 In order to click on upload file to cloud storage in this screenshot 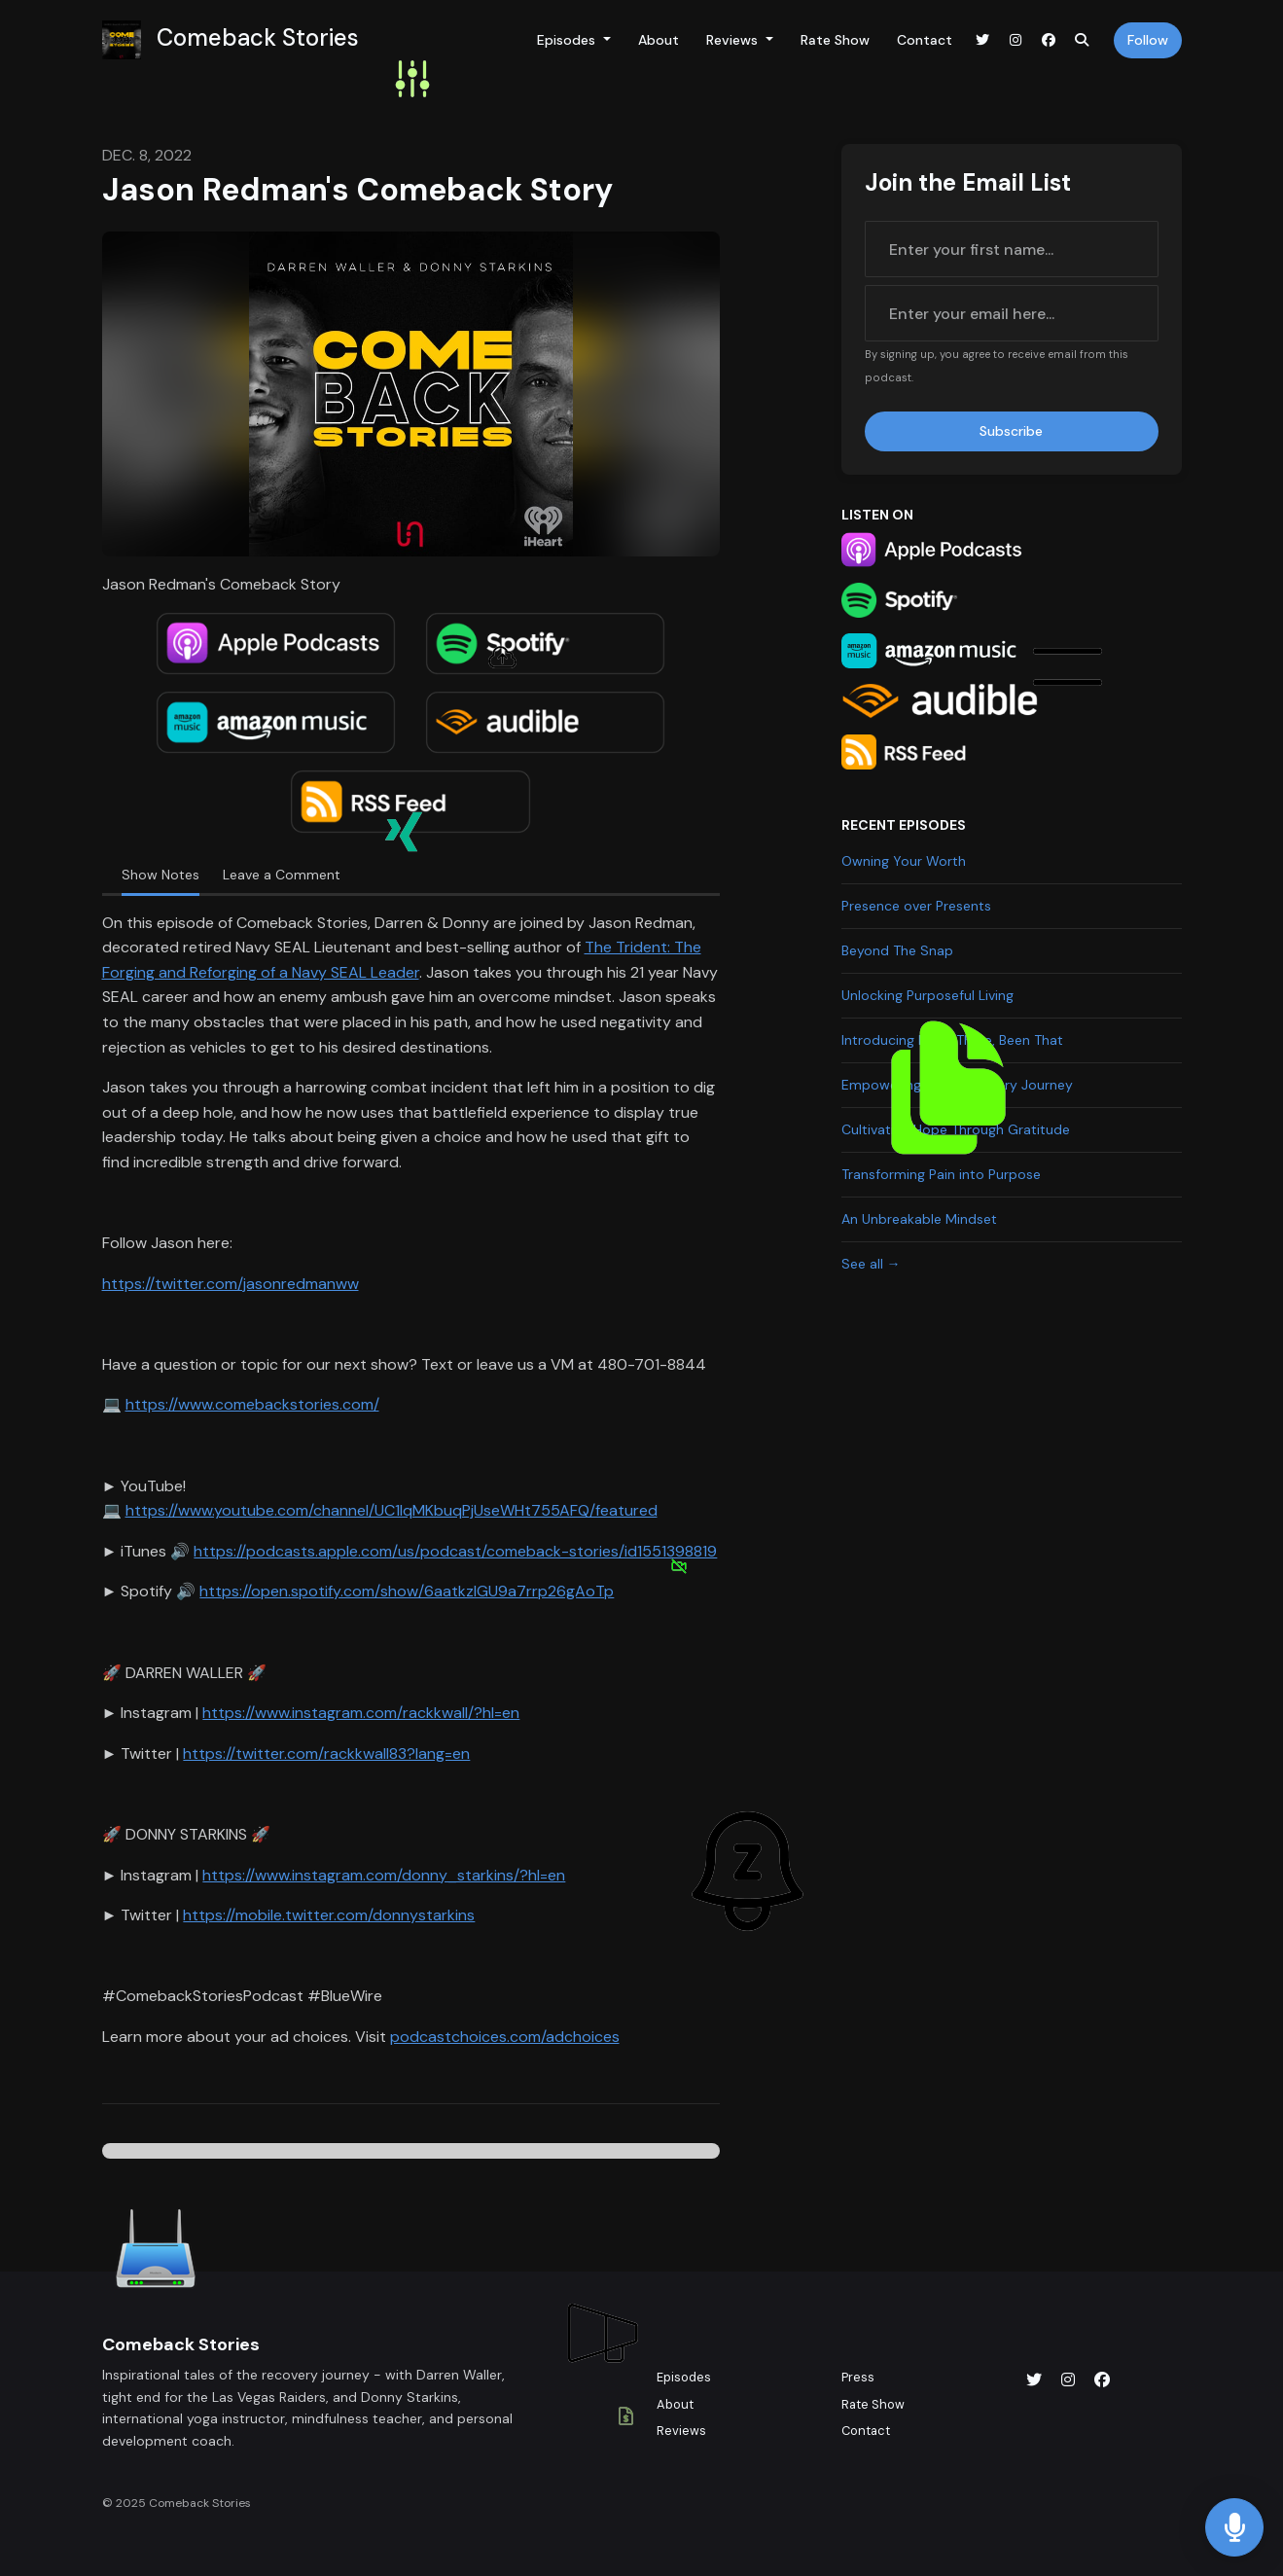, I will do `click(502, 657)`.